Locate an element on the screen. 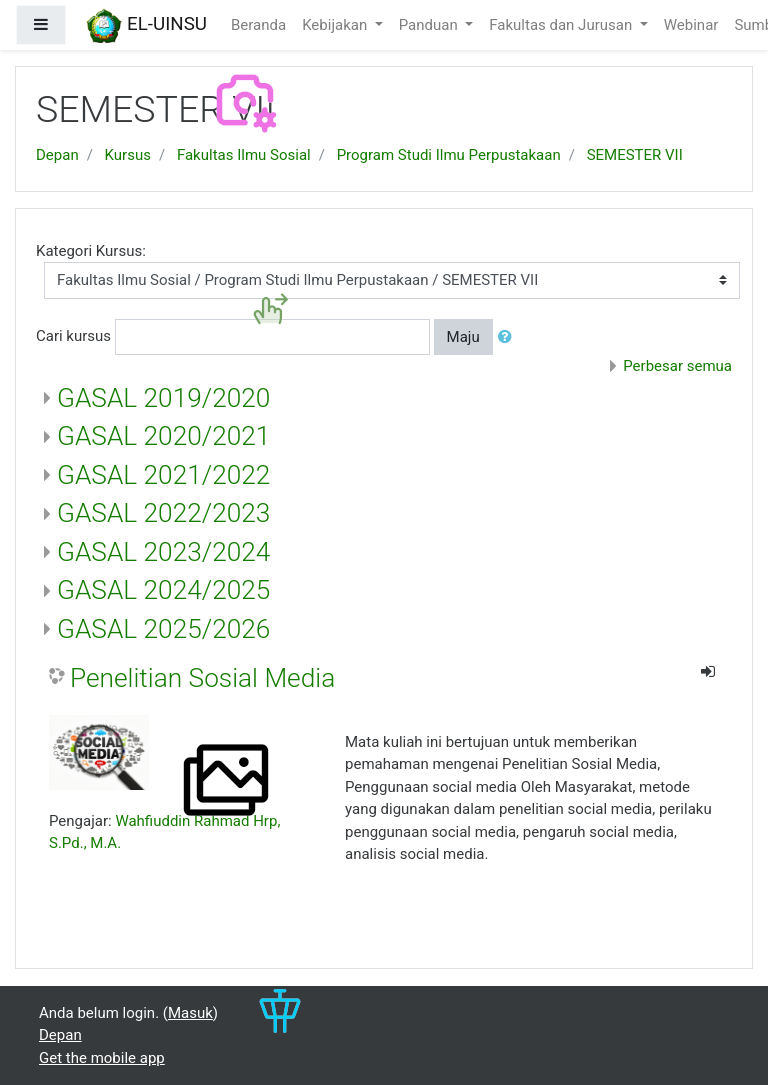 The width and height of the screenshot is (768, 1085). swipe right to continue or advance is located at coordinates (269, 310).